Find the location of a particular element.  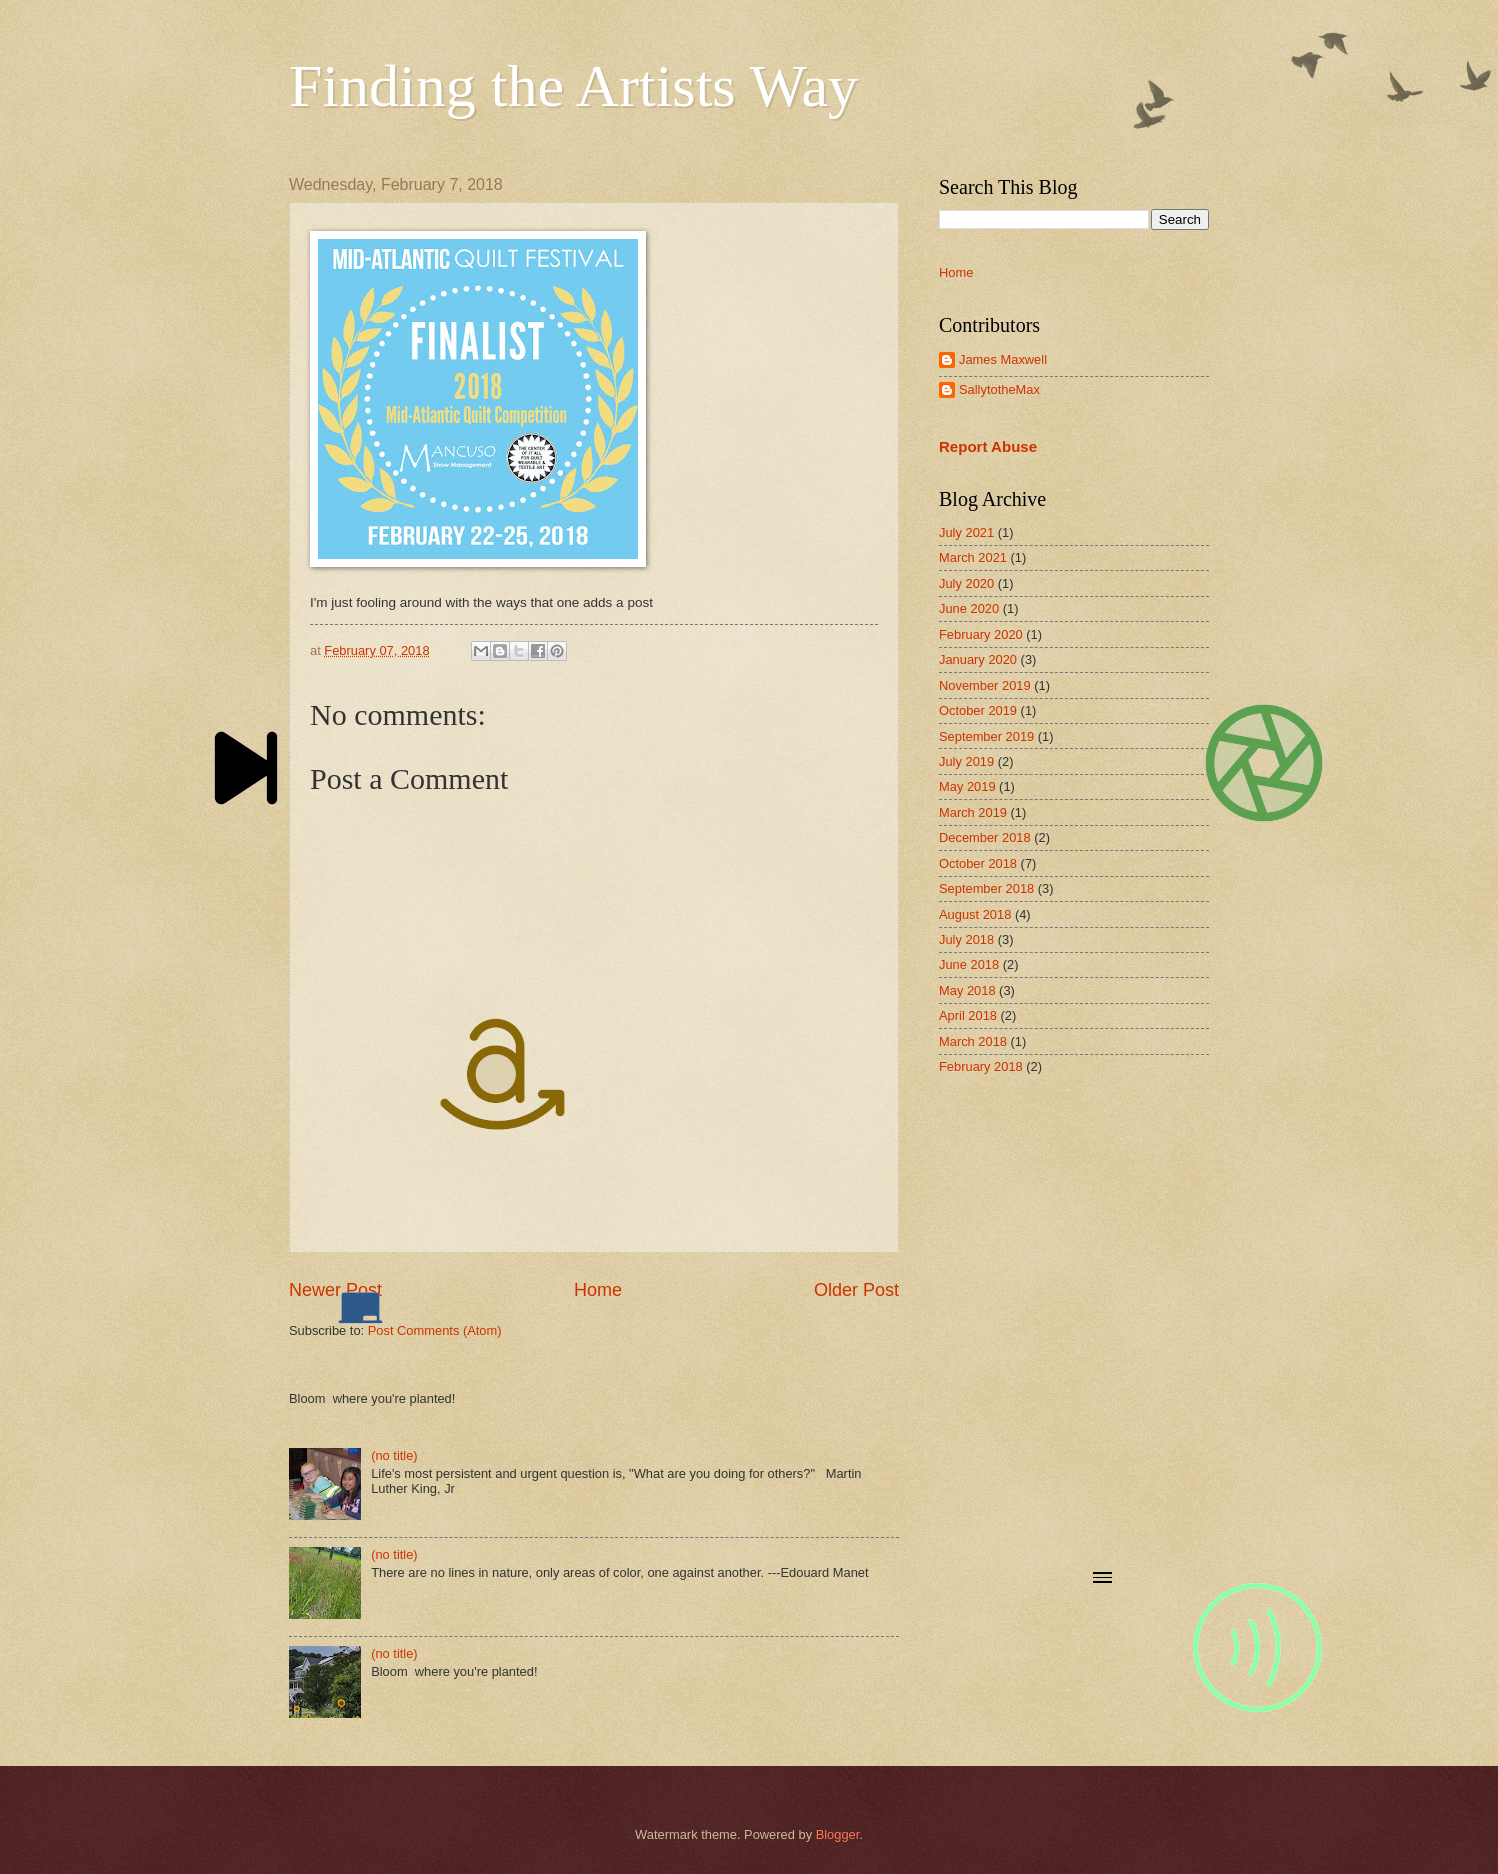

skip to the next track is located at coordinates (246, 768).